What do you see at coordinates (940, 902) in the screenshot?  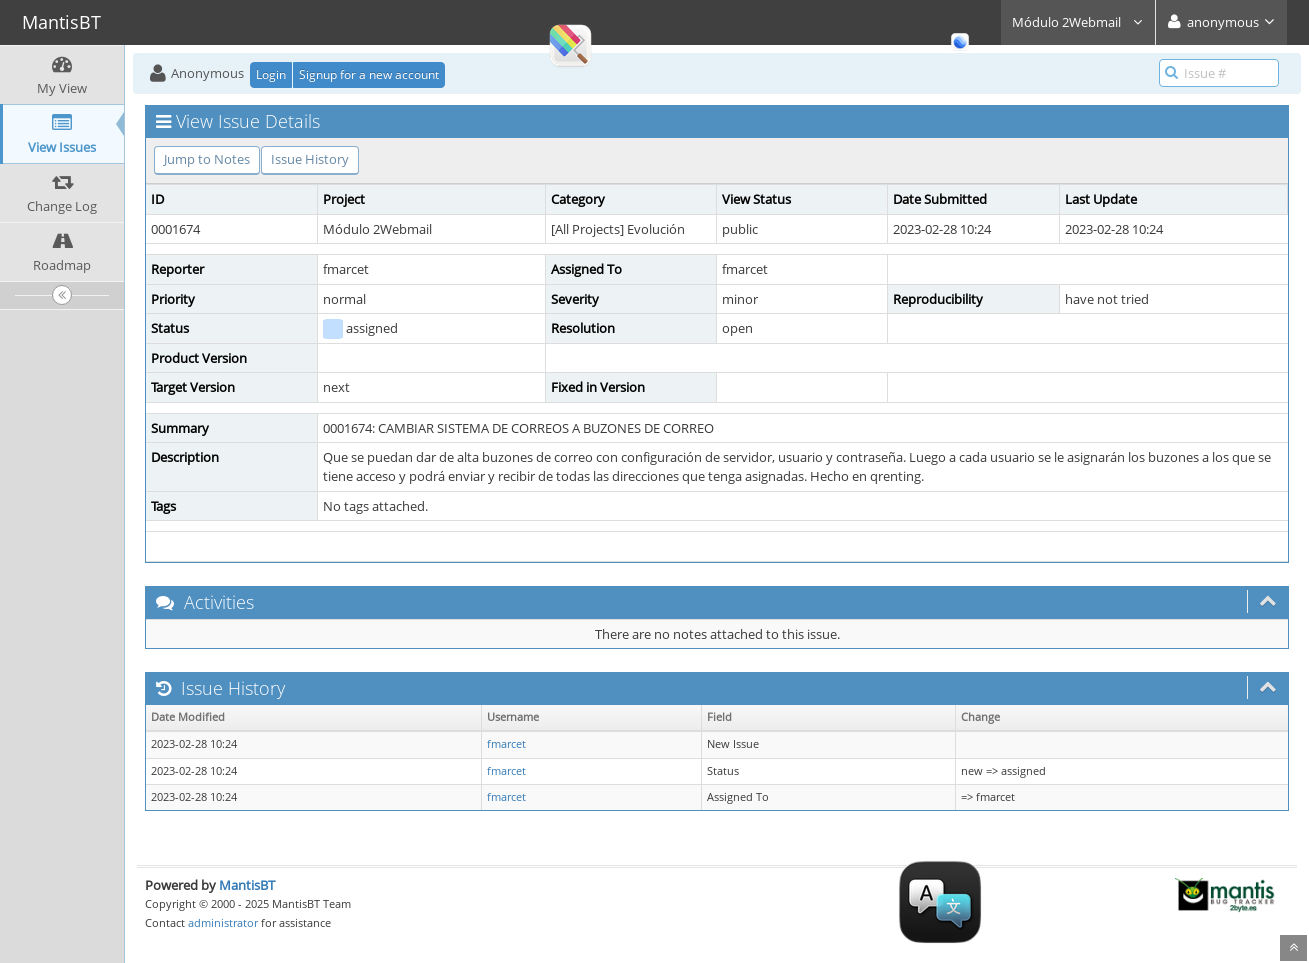 I see `open the translate app` at bounding box center [940, 902].